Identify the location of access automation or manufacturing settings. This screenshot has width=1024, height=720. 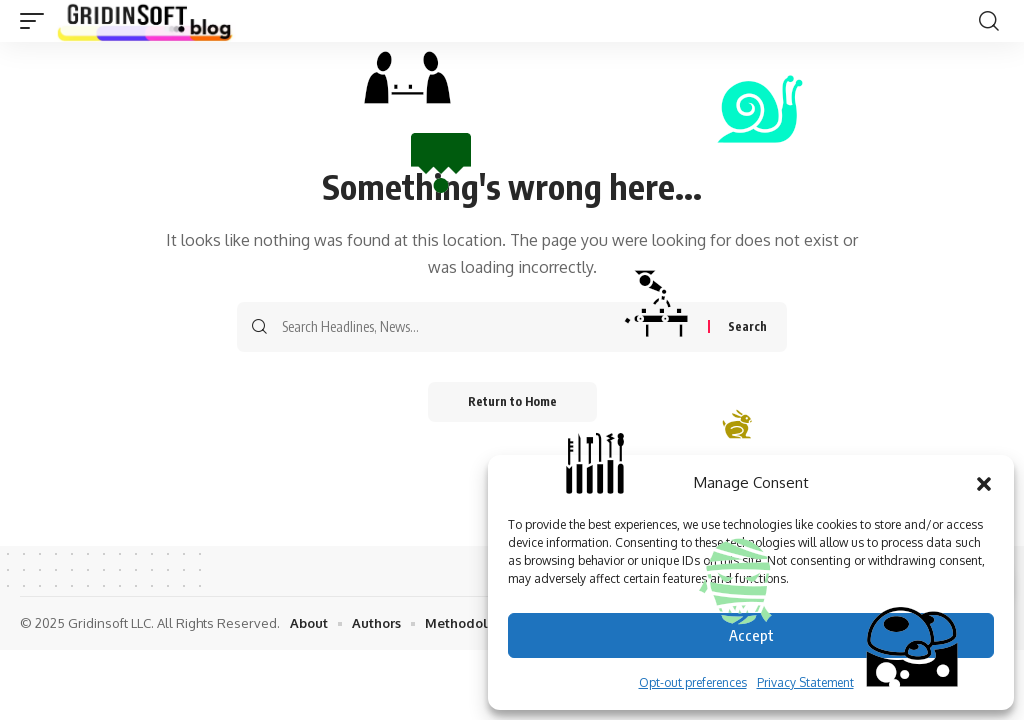
(654, 303).